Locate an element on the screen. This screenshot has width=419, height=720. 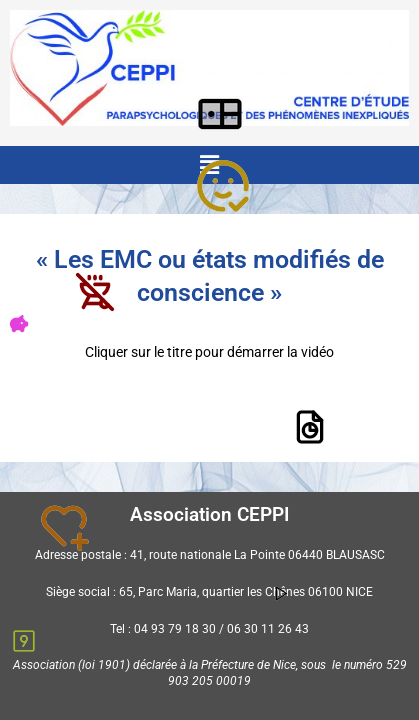
grilling or barbecue feature disabled is located at coordinates (95, 292).